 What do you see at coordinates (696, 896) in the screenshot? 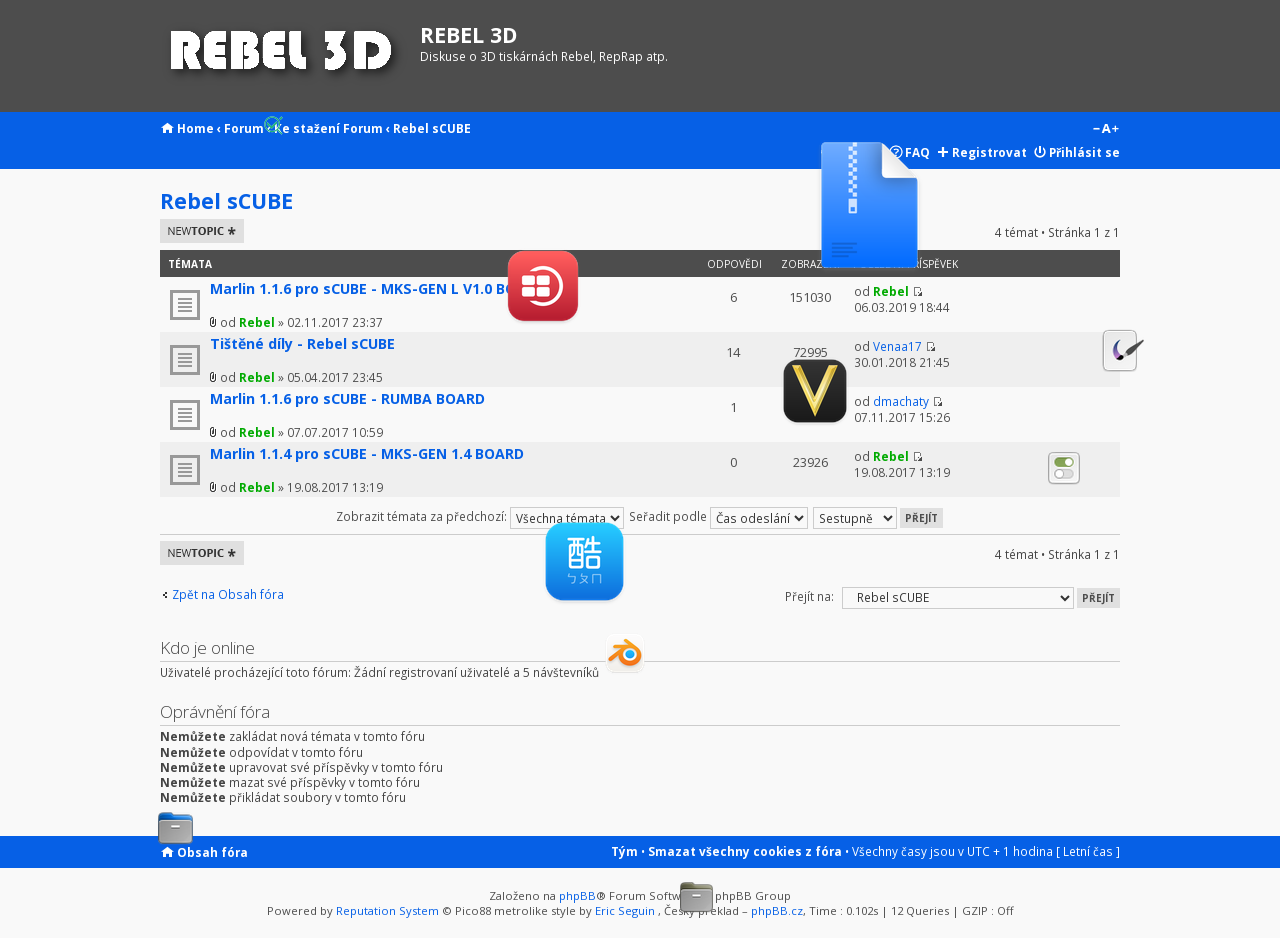
I see `open file manager application` at bounding box center [696, 896].